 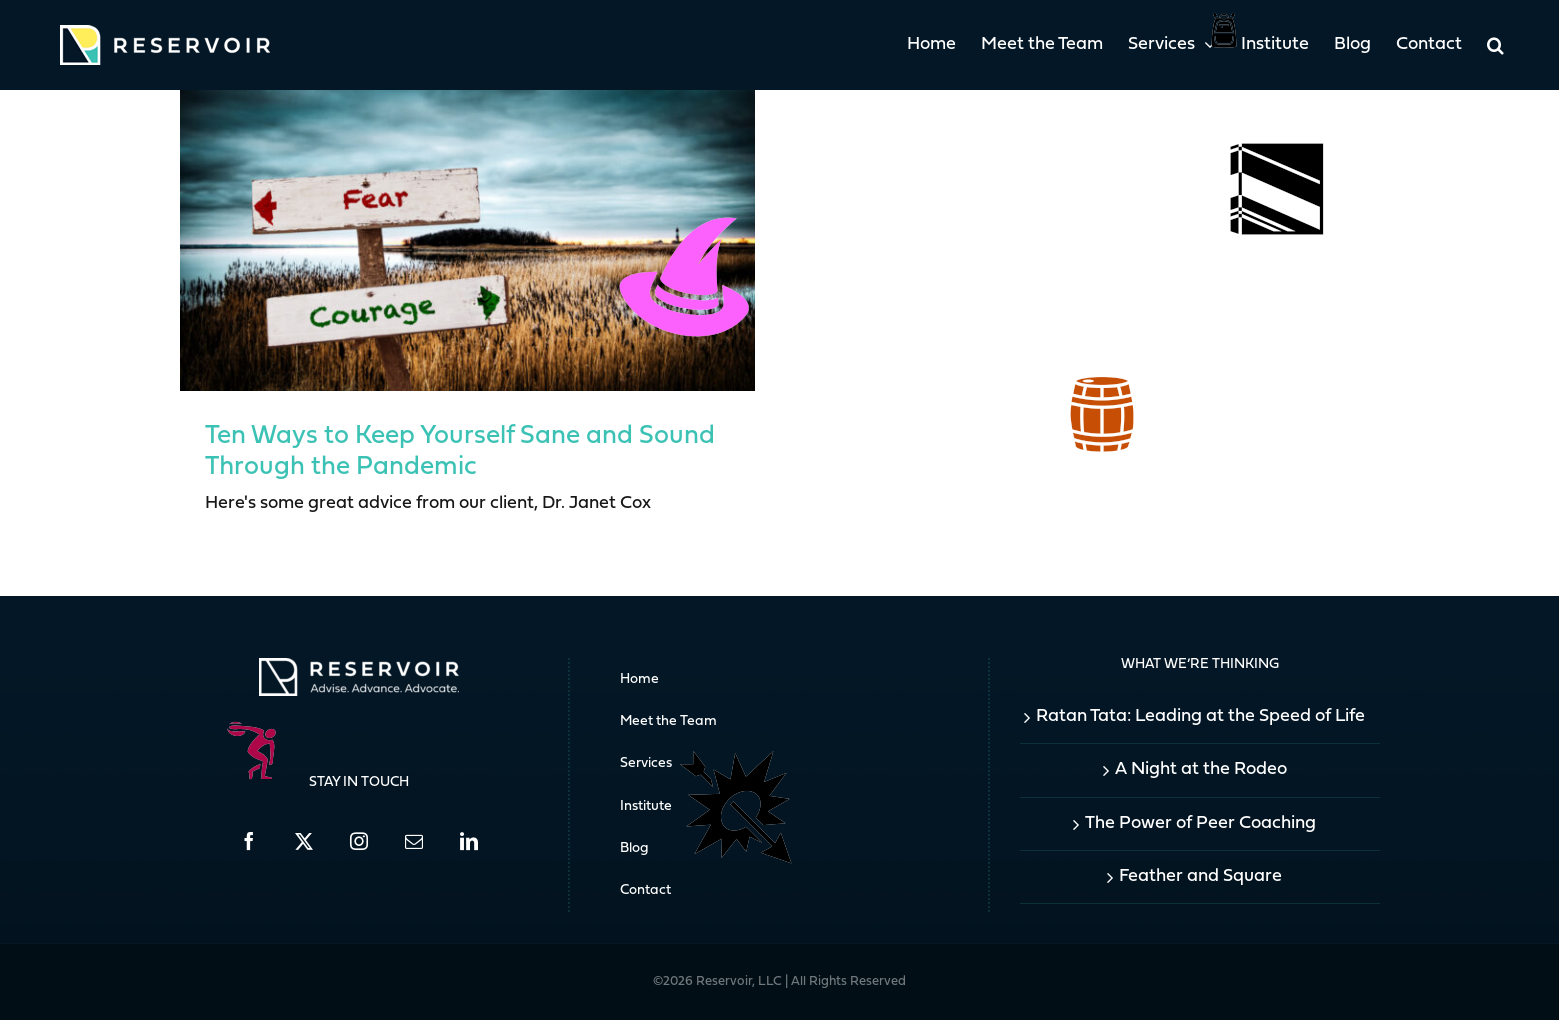 I want to click on indicates armor or defensive equipment, so click(x=1276, y=189).